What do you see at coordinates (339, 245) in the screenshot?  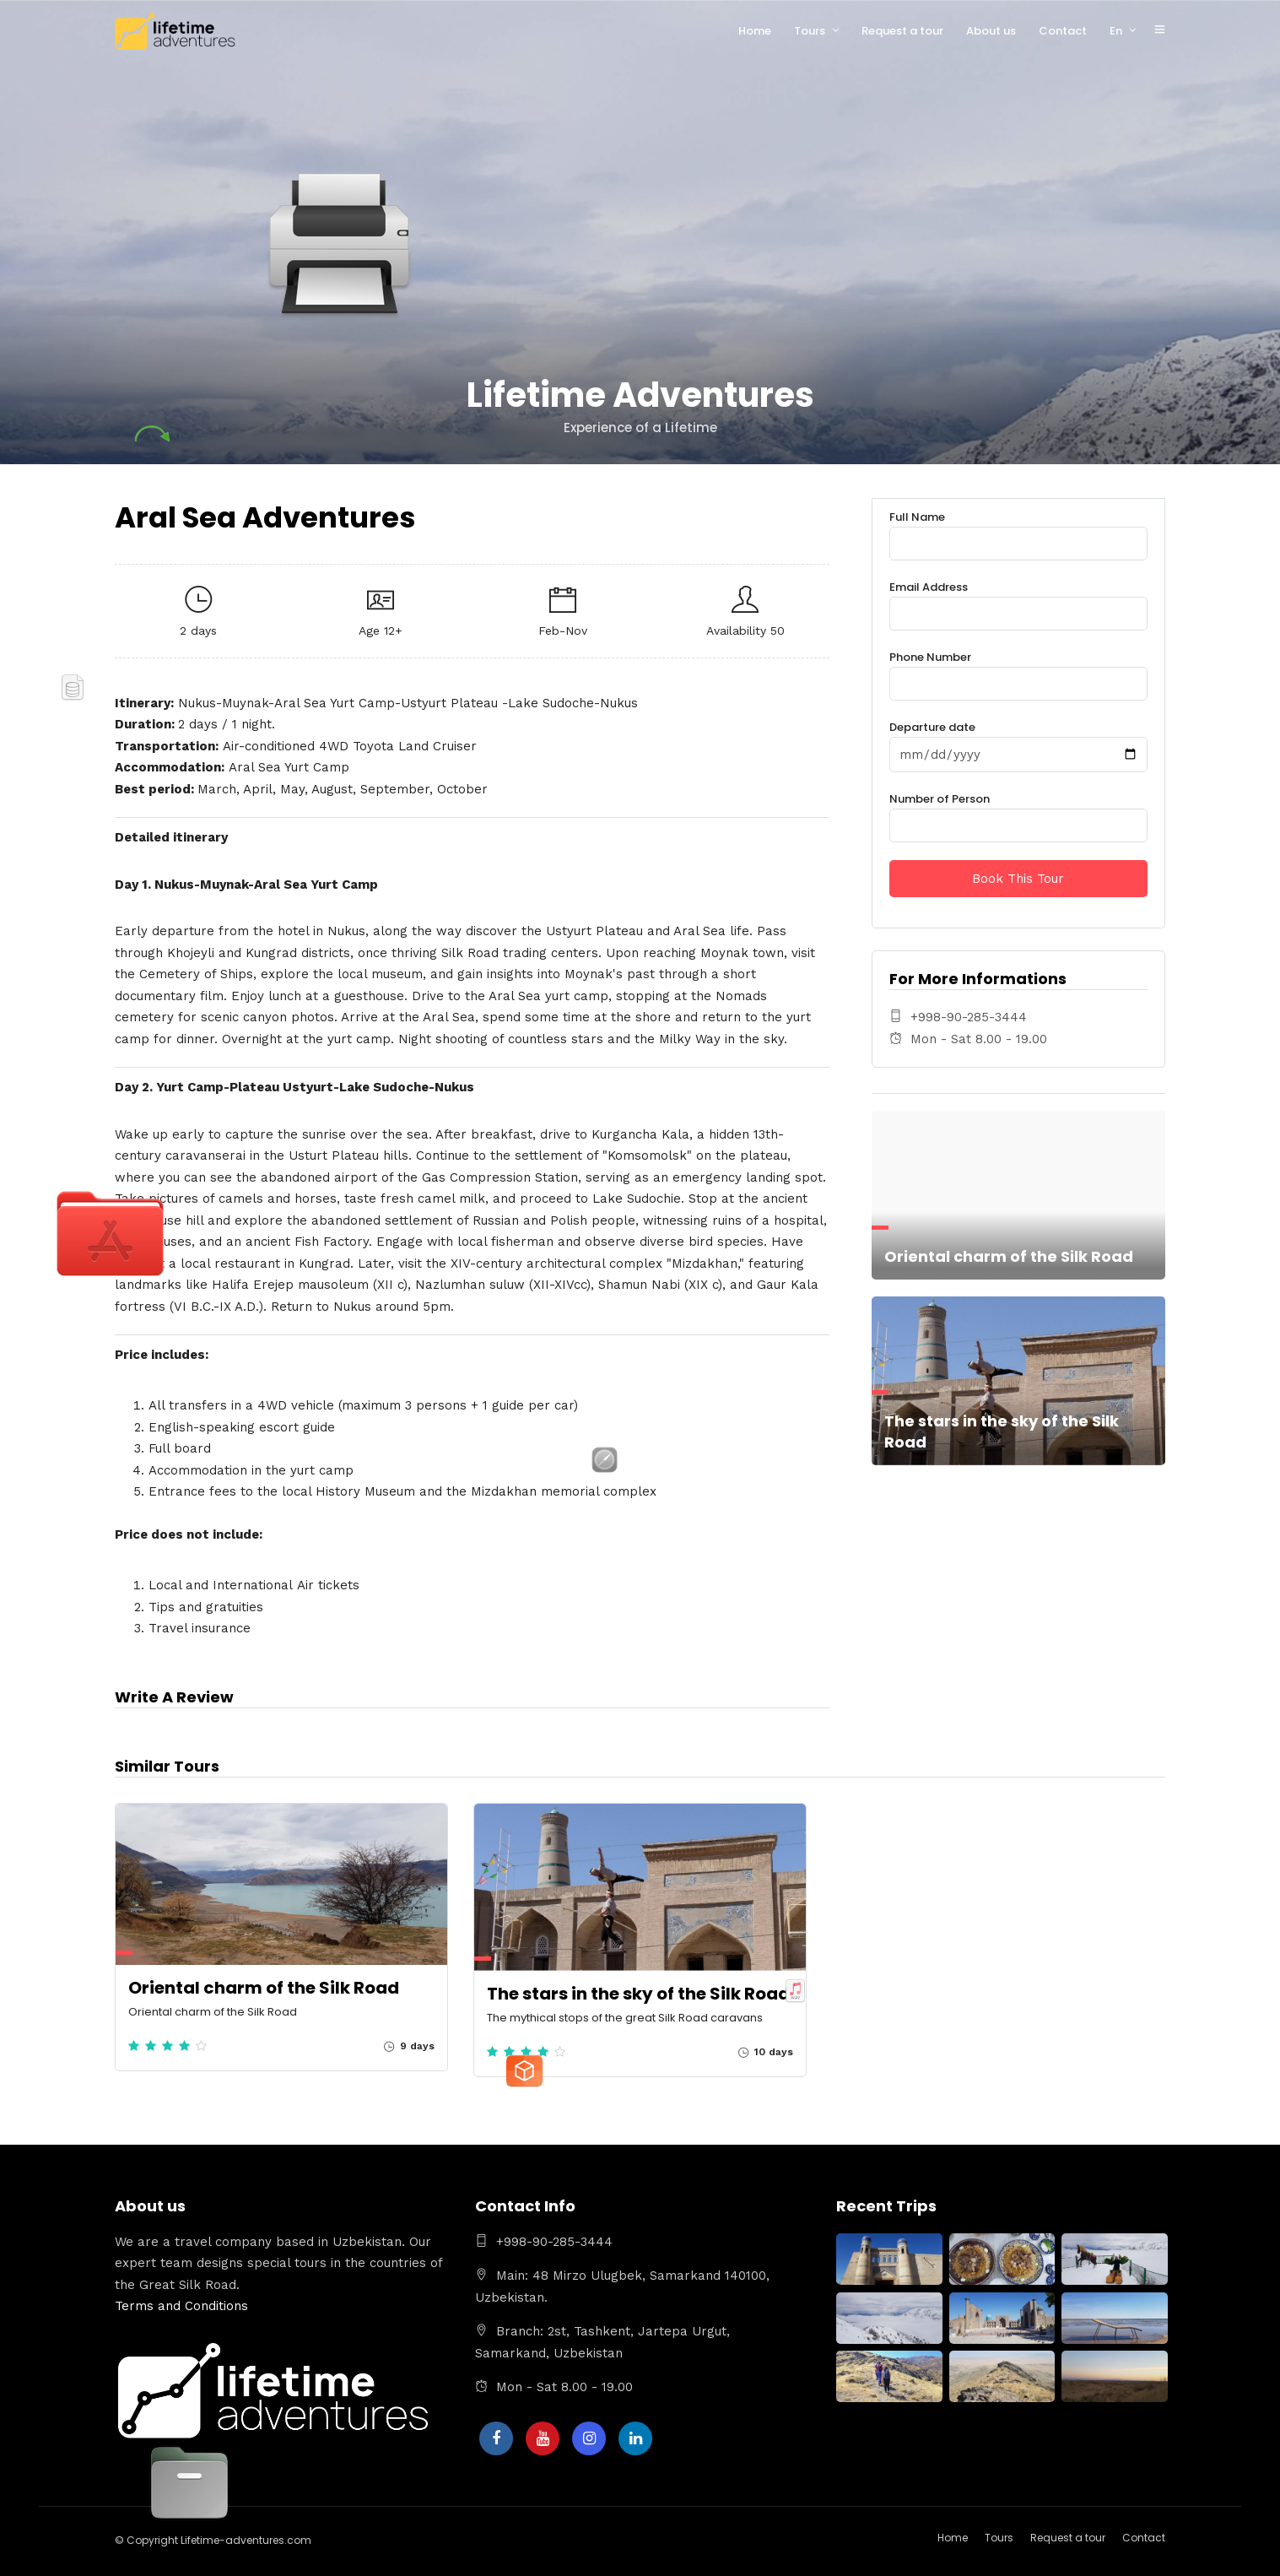 I see `access printer settings and preferences` at bounding box center [339, 245].